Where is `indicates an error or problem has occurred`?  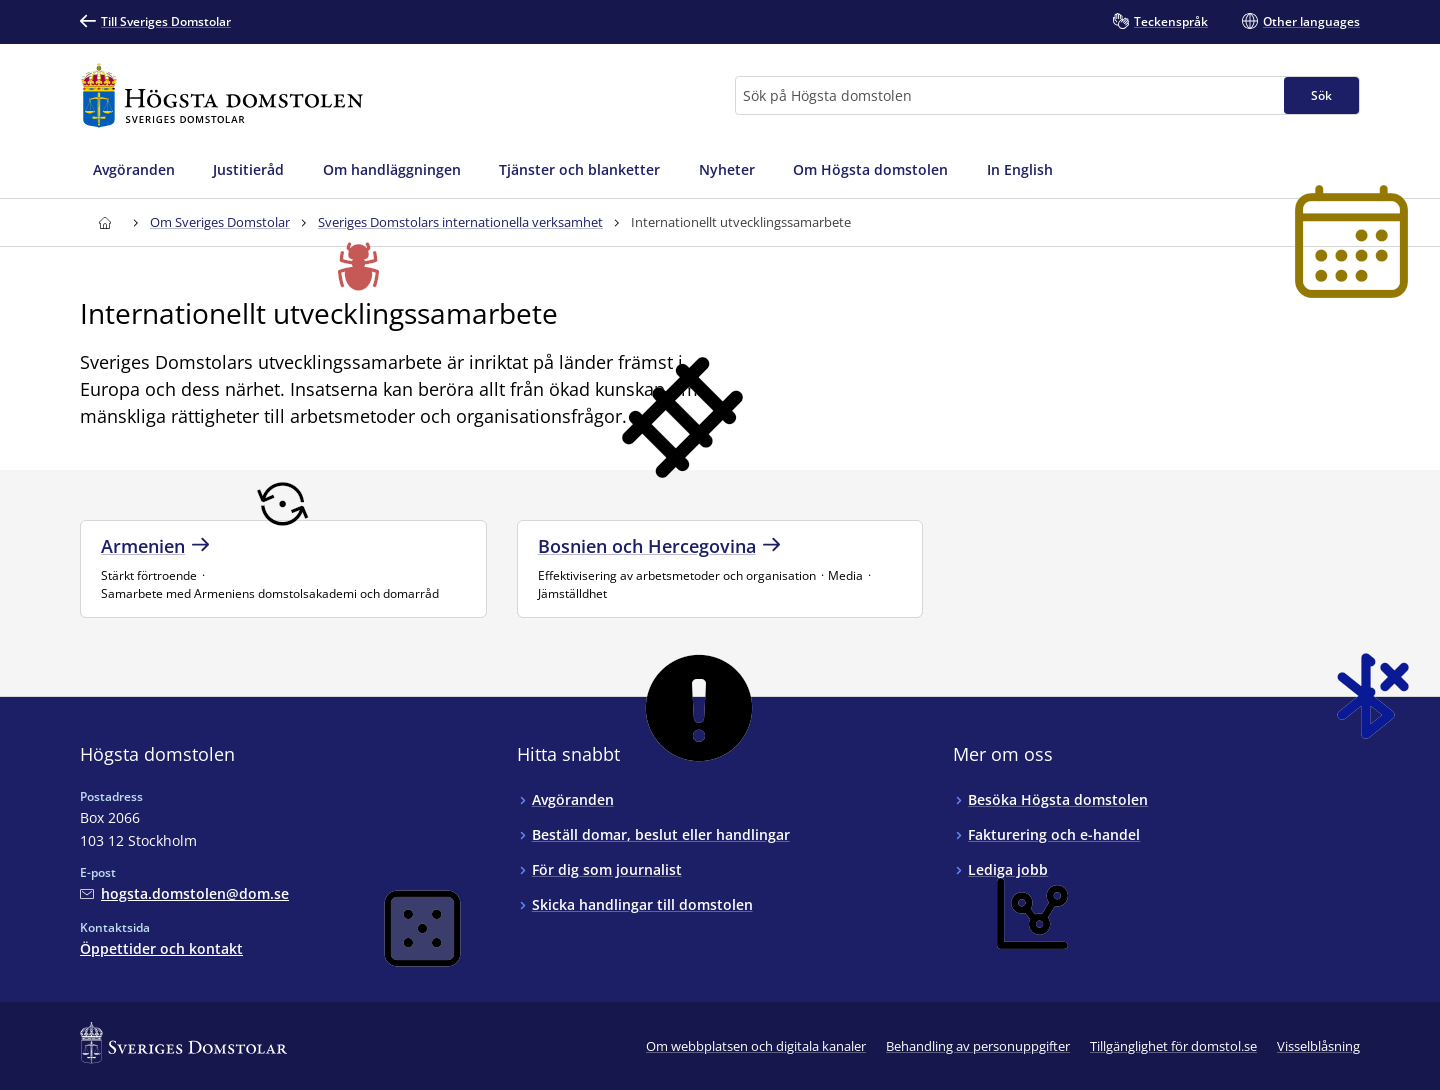 indicates an error or problem has occurred is located at coordinates (699, 708).